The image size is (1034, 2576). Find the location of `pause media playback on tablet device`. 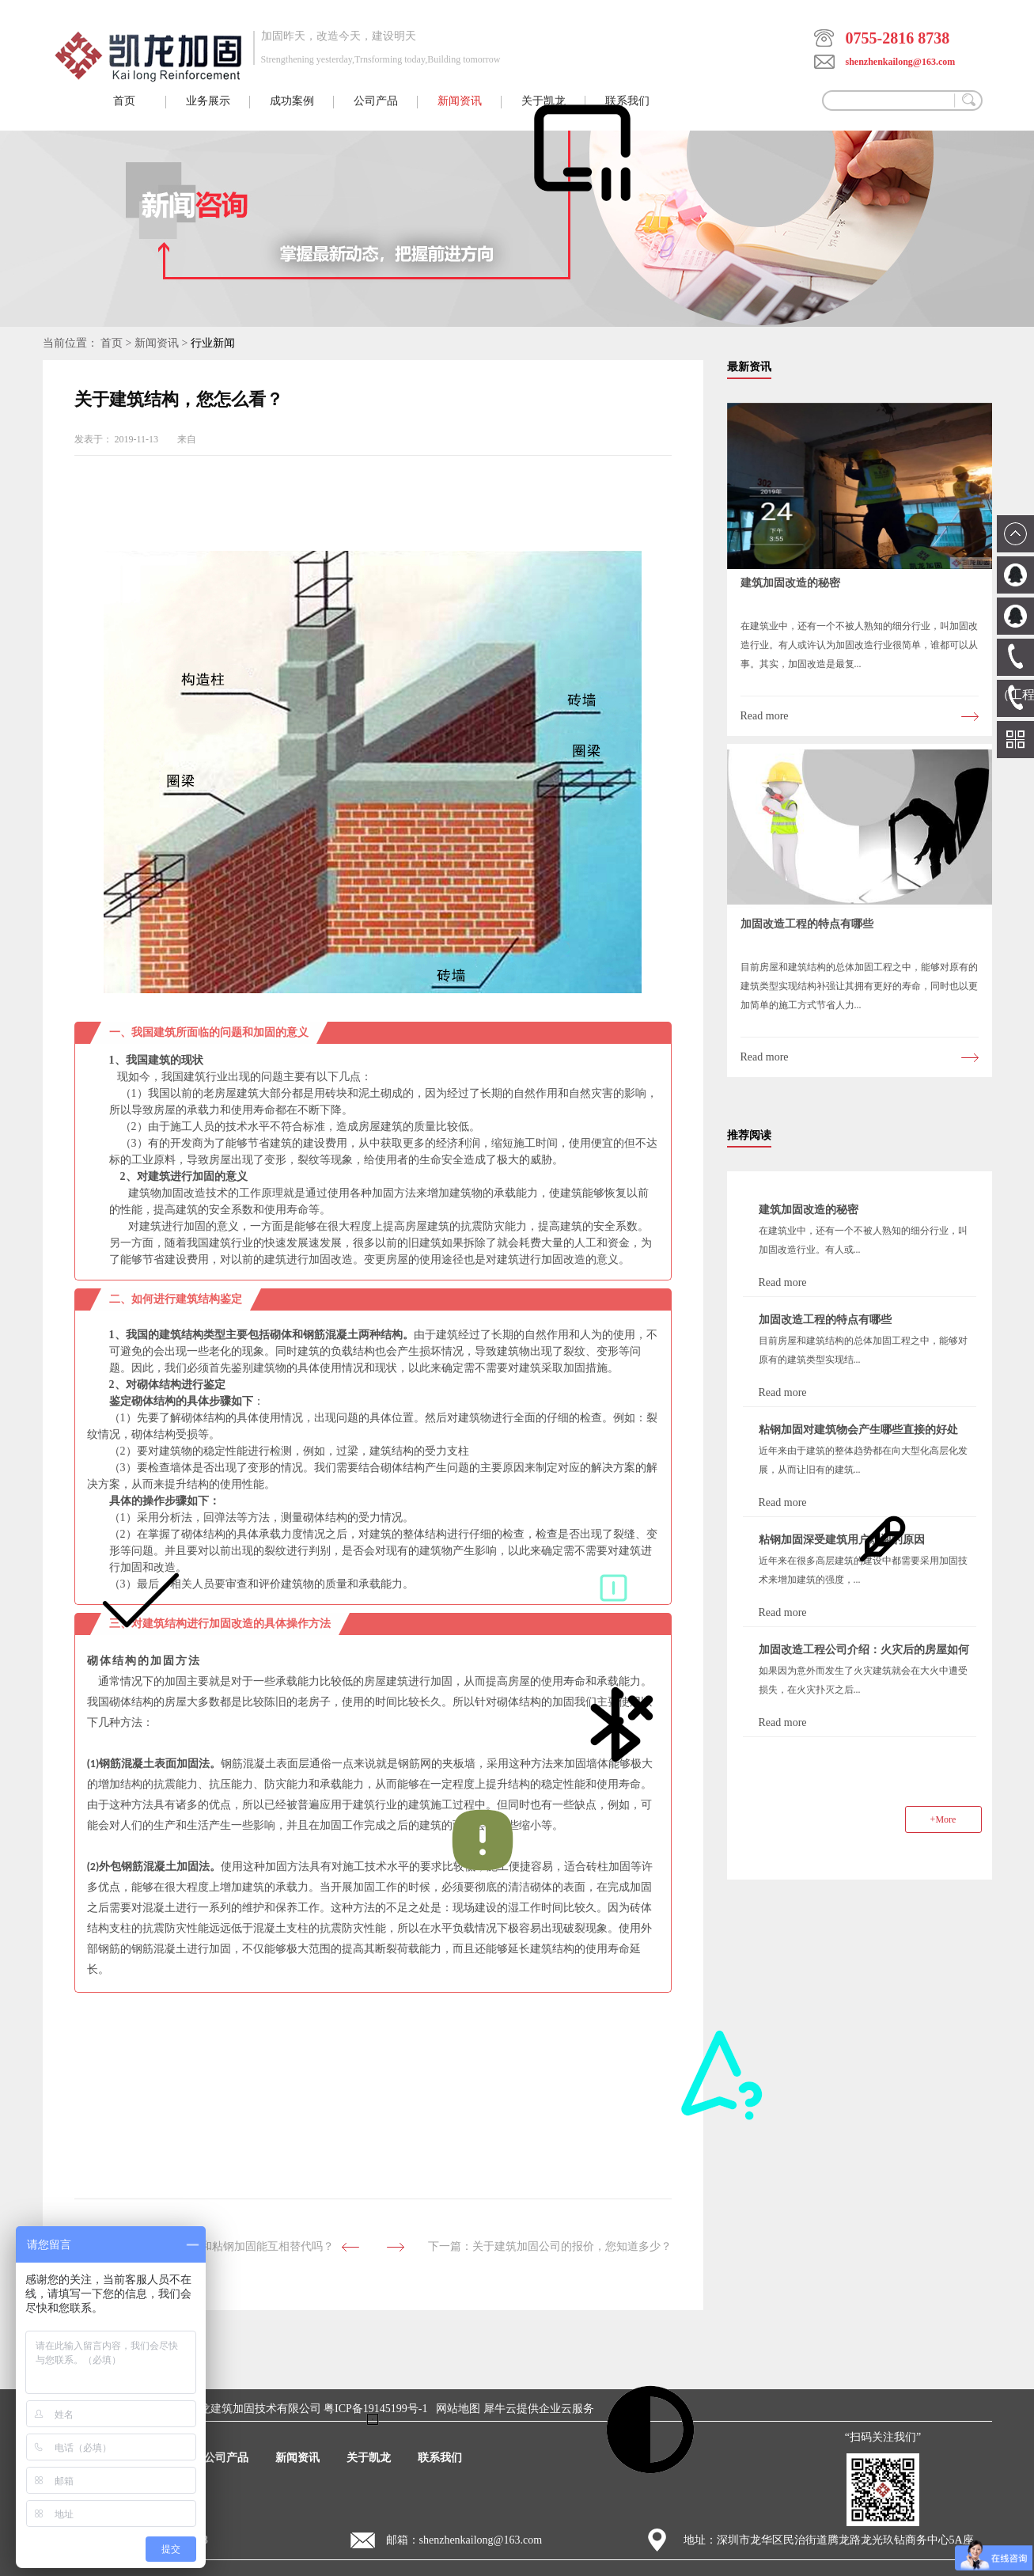

pause media playback on tablet device is located at coordinates (582, 148).